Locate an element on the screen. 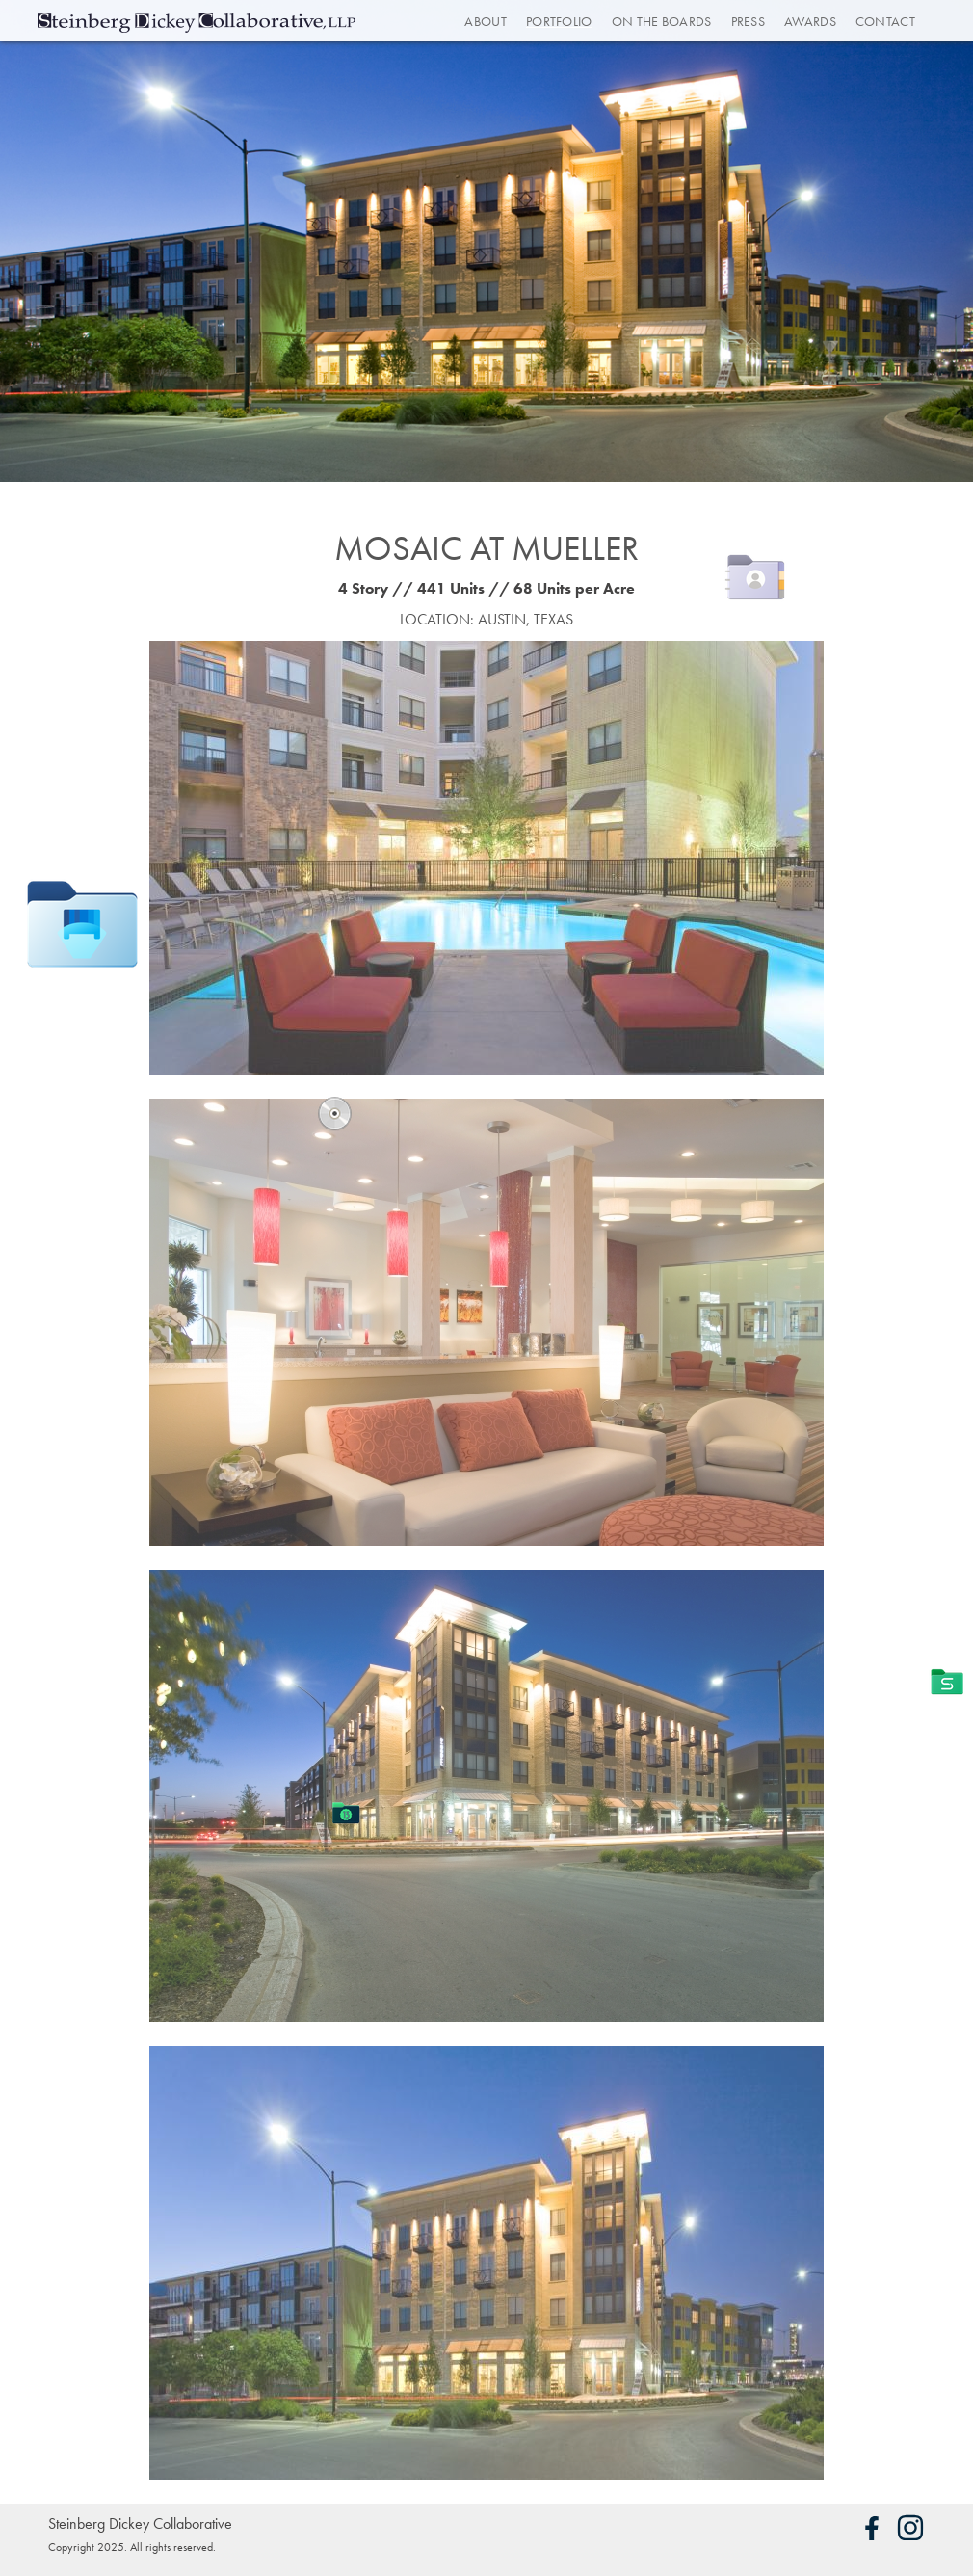 Image resolution: width=973 pixels, height=2576 pixels. indicates a DVD+R disc drive or media is located at coordinates (334, 1113).